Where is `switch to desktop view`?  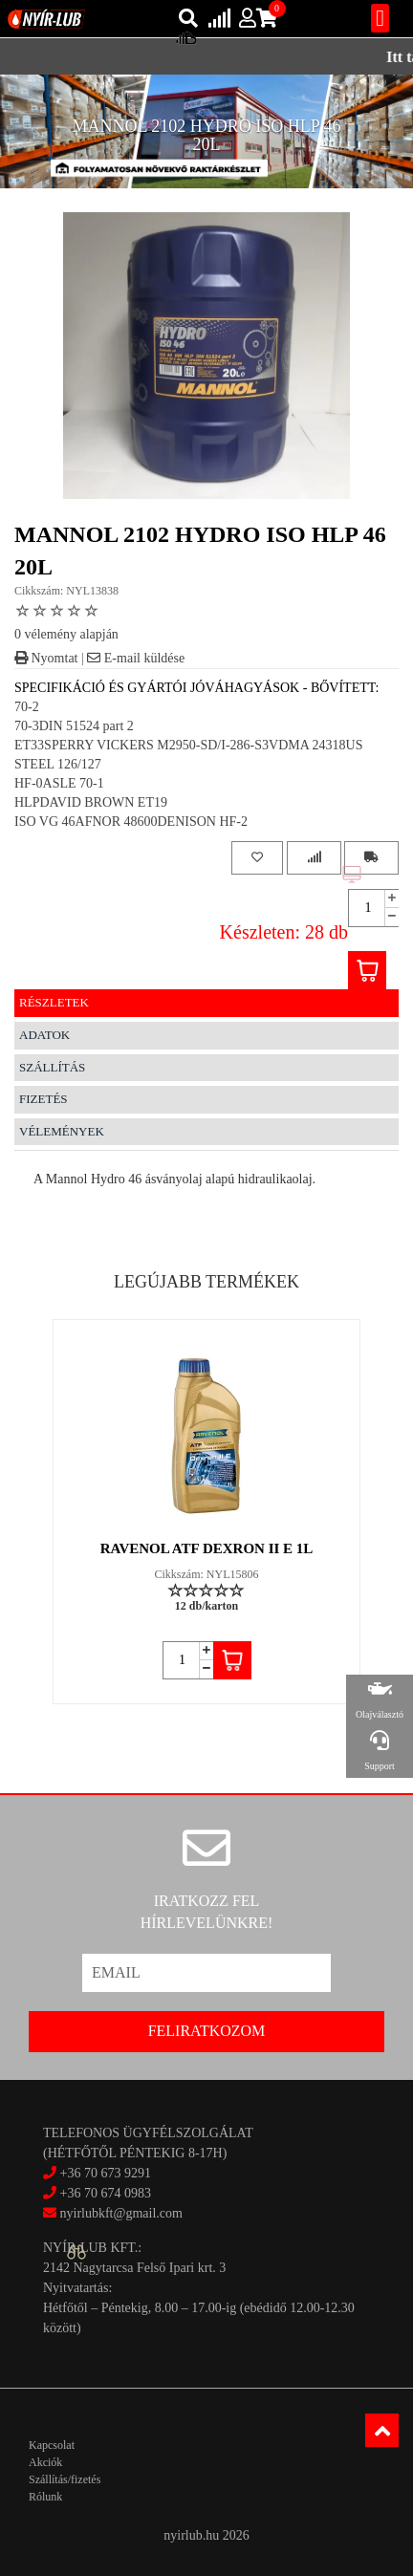 switch to desktop view is located at coordinates (352, 874).